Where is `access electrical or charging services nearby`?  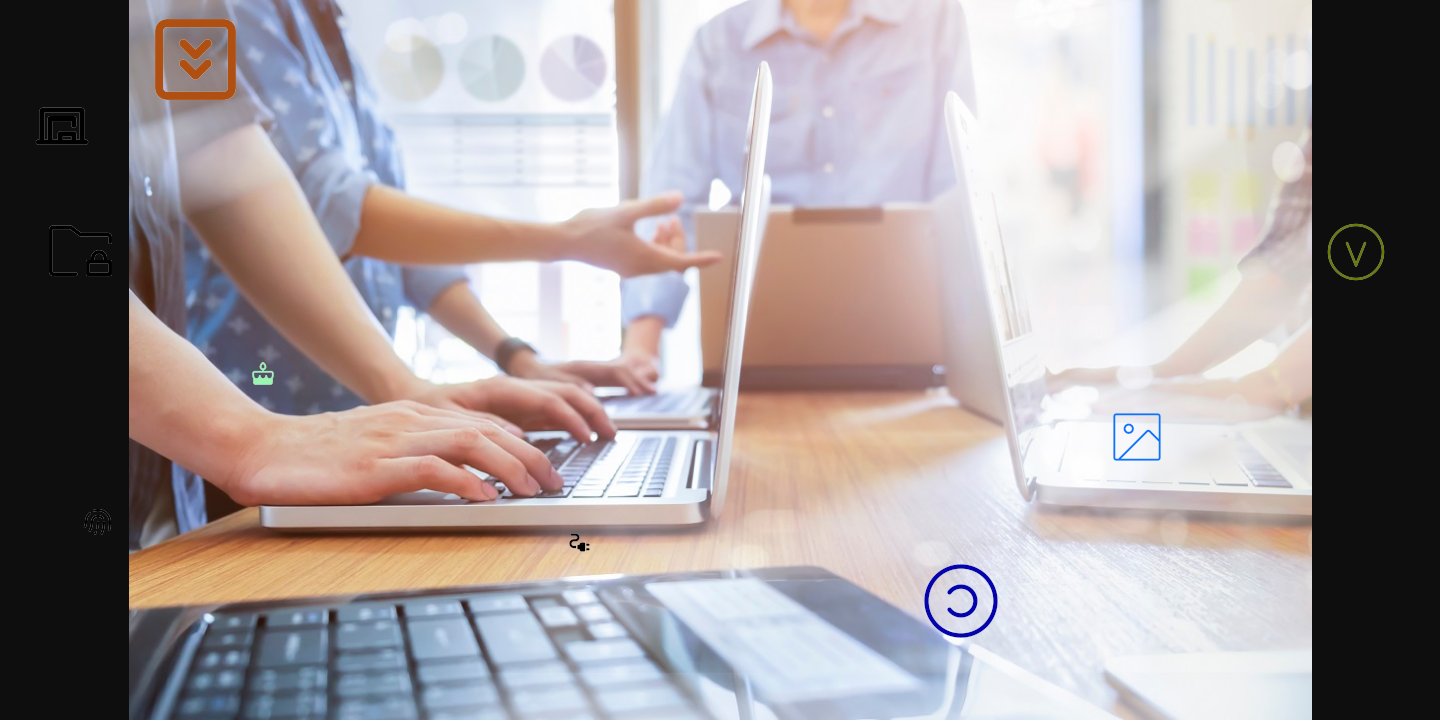 access electrical or charging services nearby is located at coordinates (579, 542).